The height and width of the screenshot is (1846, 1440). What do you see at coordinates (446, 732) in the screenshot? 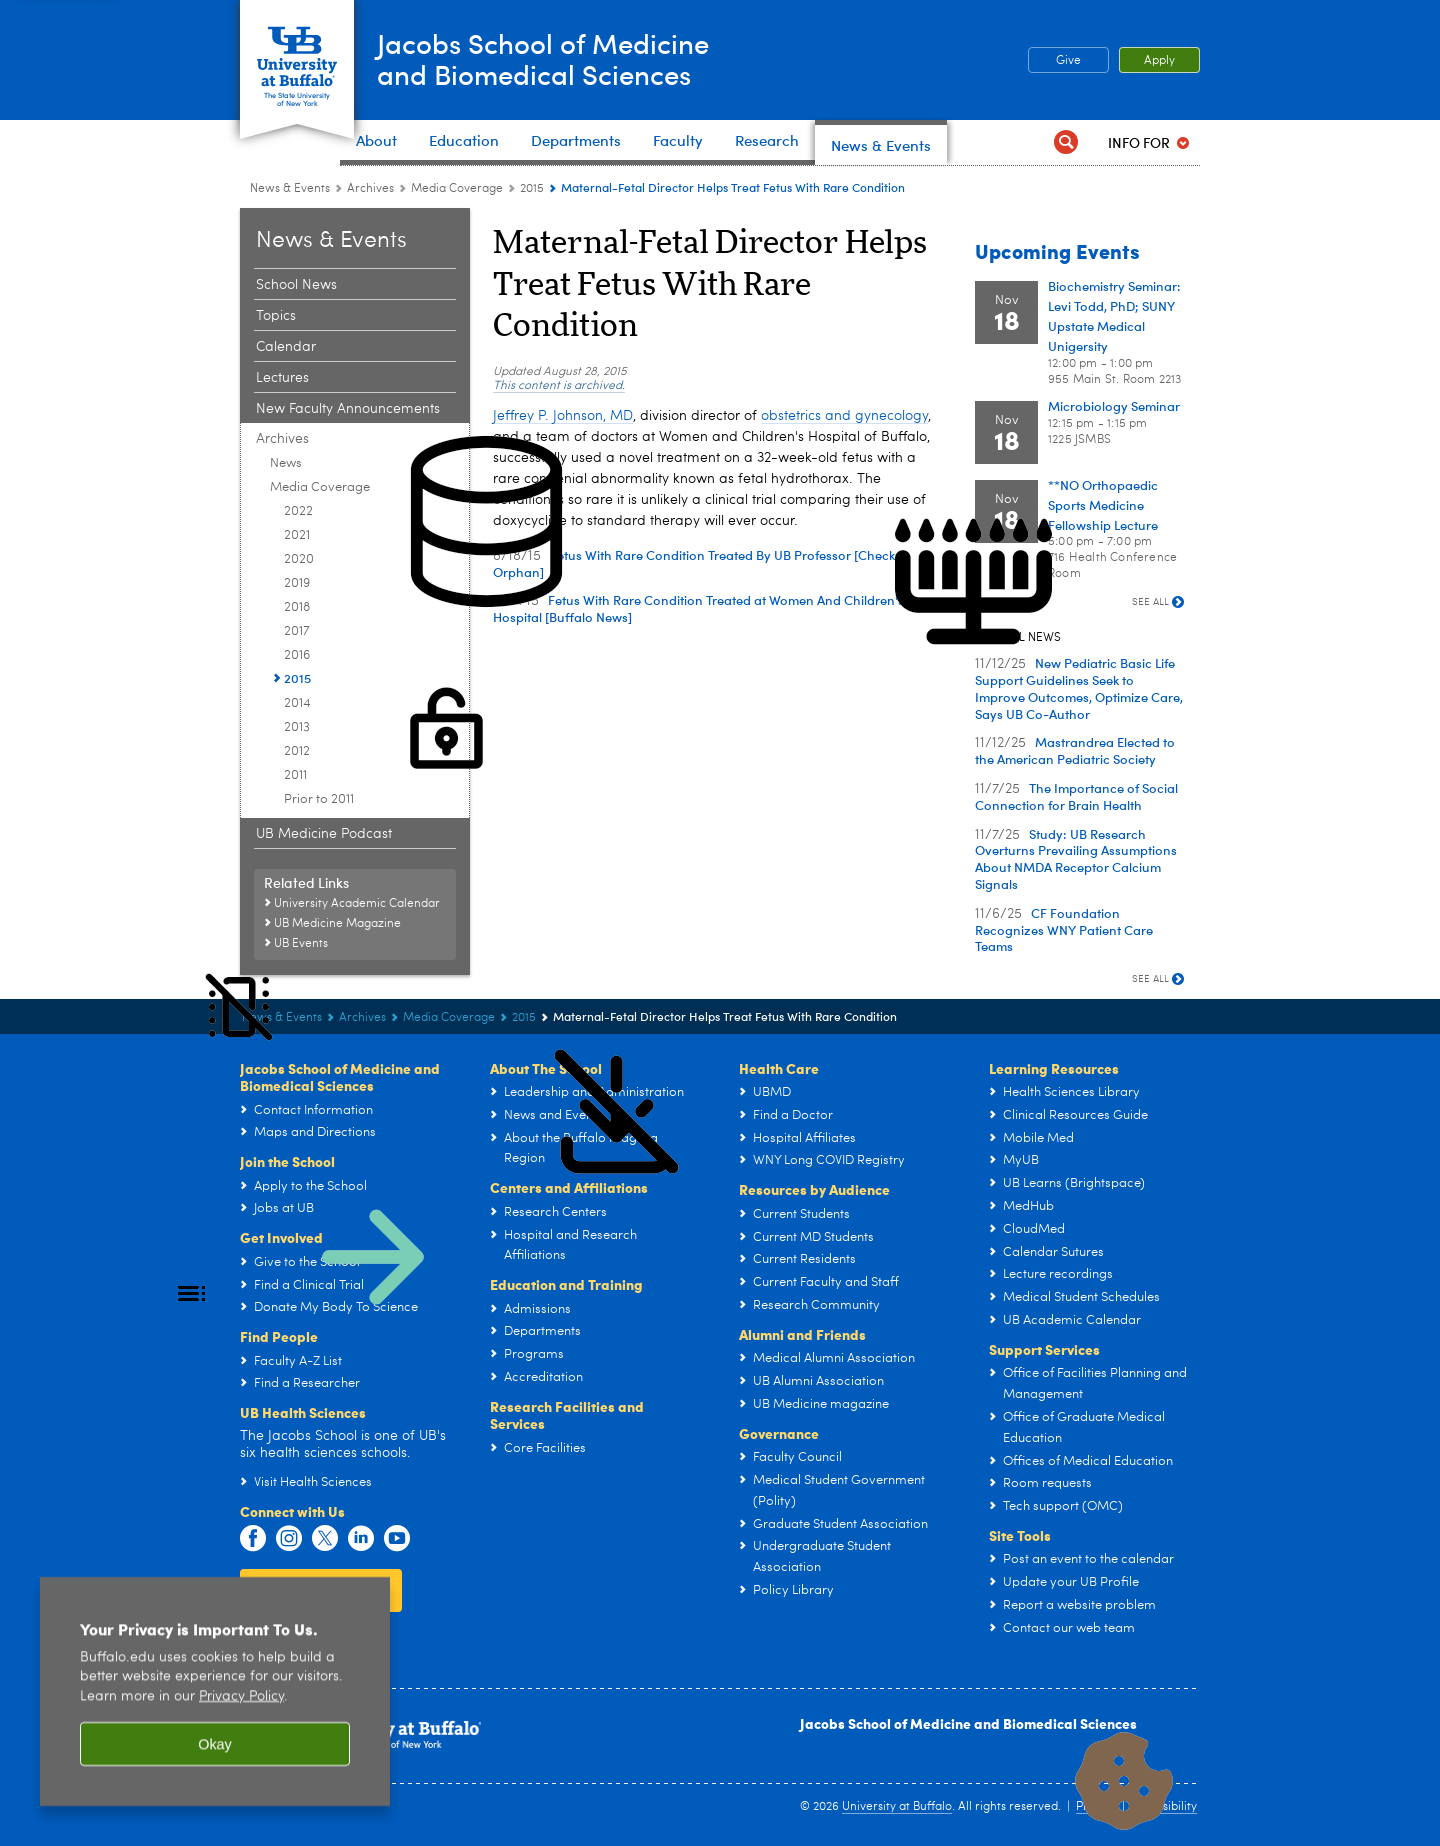
I see `unlock with key authentication` at bounding box center [446, 732].